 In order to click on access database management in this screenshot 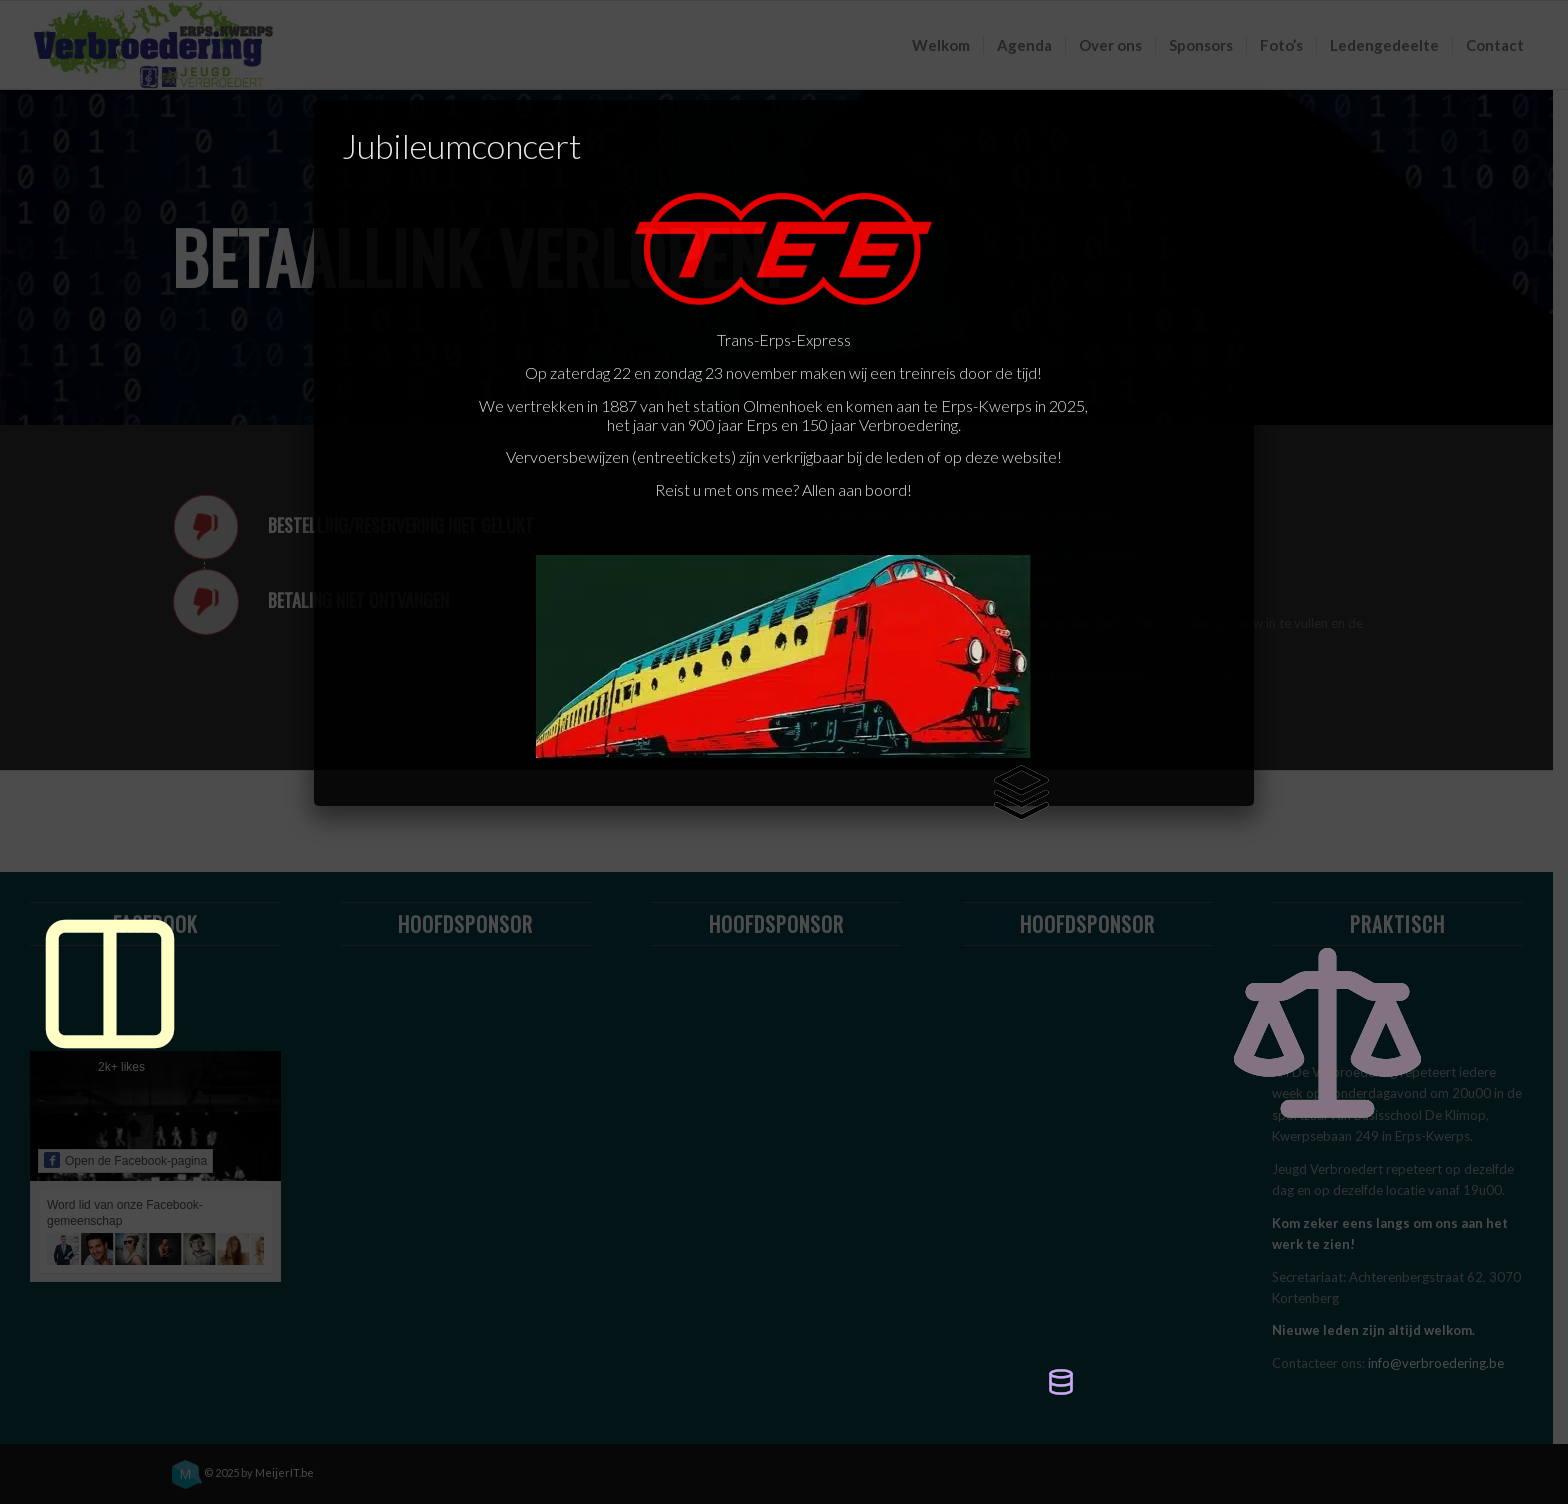, I will do `click(1061, 1382)`.